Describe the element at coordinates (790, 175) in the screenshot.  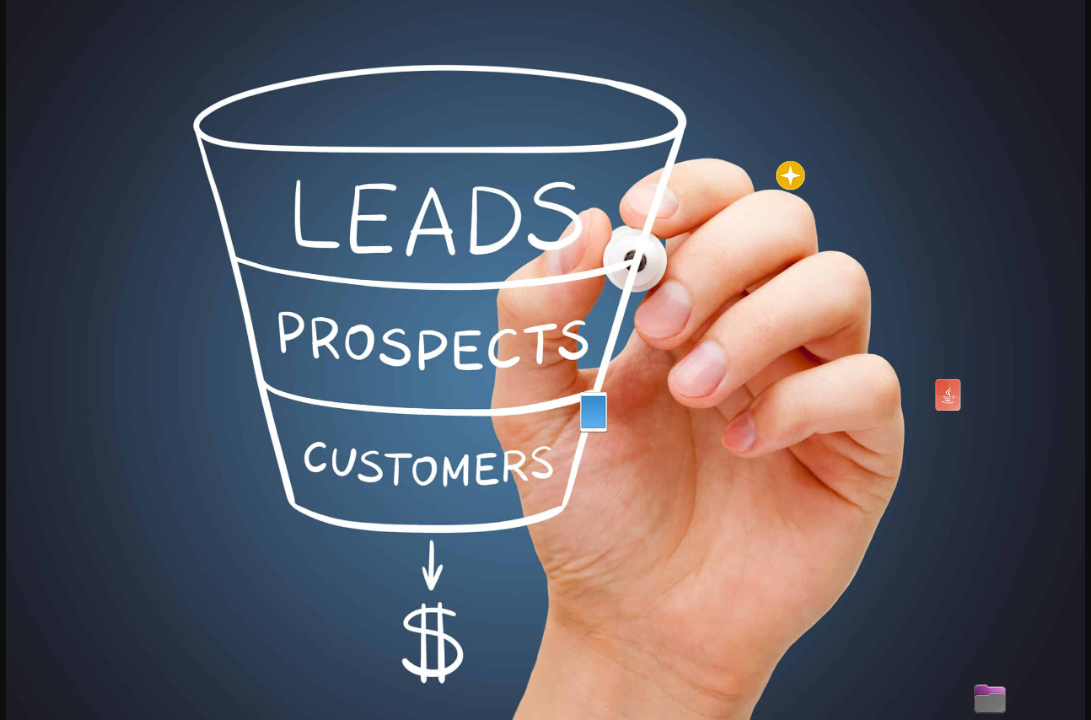
I see `trust or authorize a bluetooth device` at that location.